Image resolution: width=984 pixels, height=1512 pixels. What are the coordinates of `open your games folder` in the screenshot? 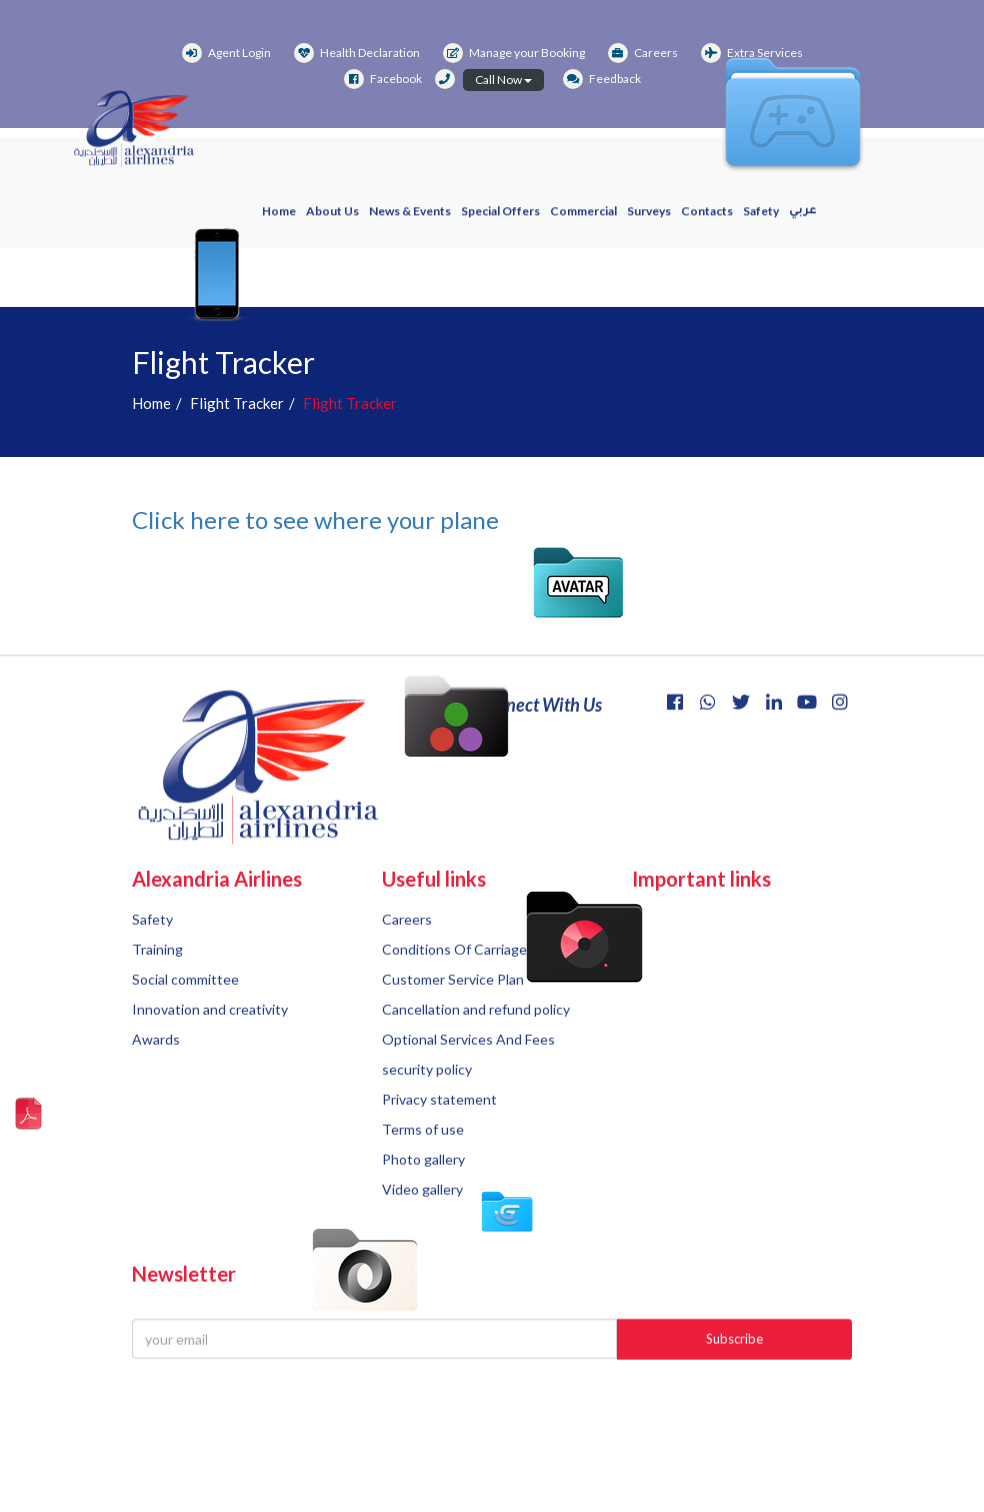 It's located at (793, 112).